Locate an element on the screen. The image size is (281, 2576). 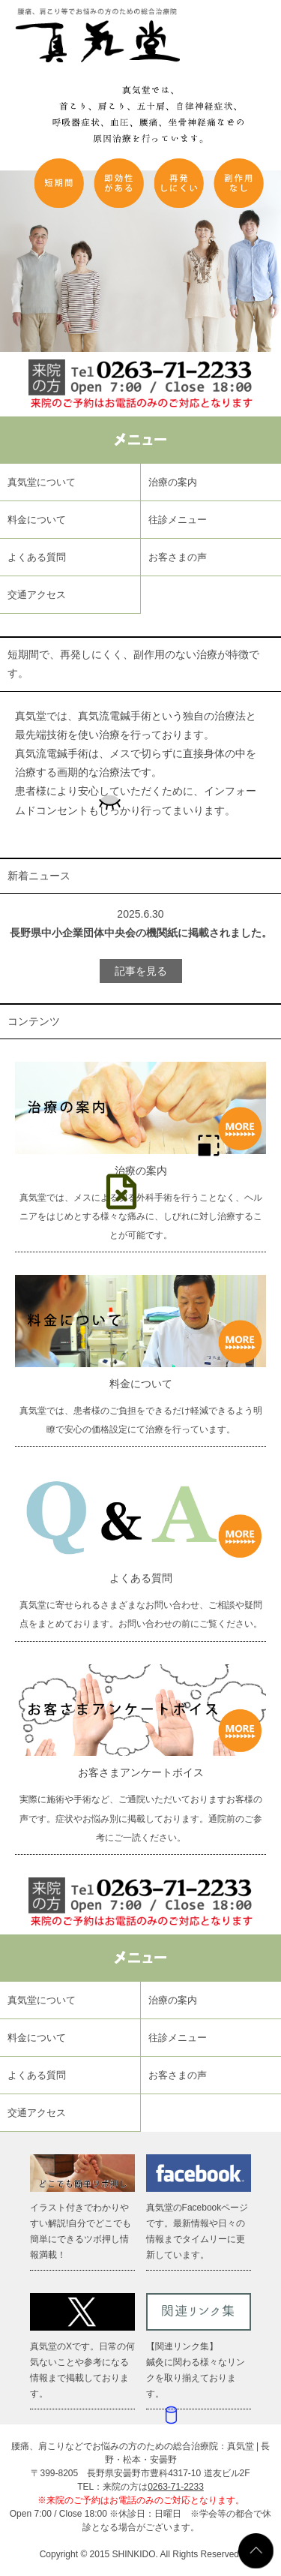
database or data storage is located at coordinates (171, 2415).